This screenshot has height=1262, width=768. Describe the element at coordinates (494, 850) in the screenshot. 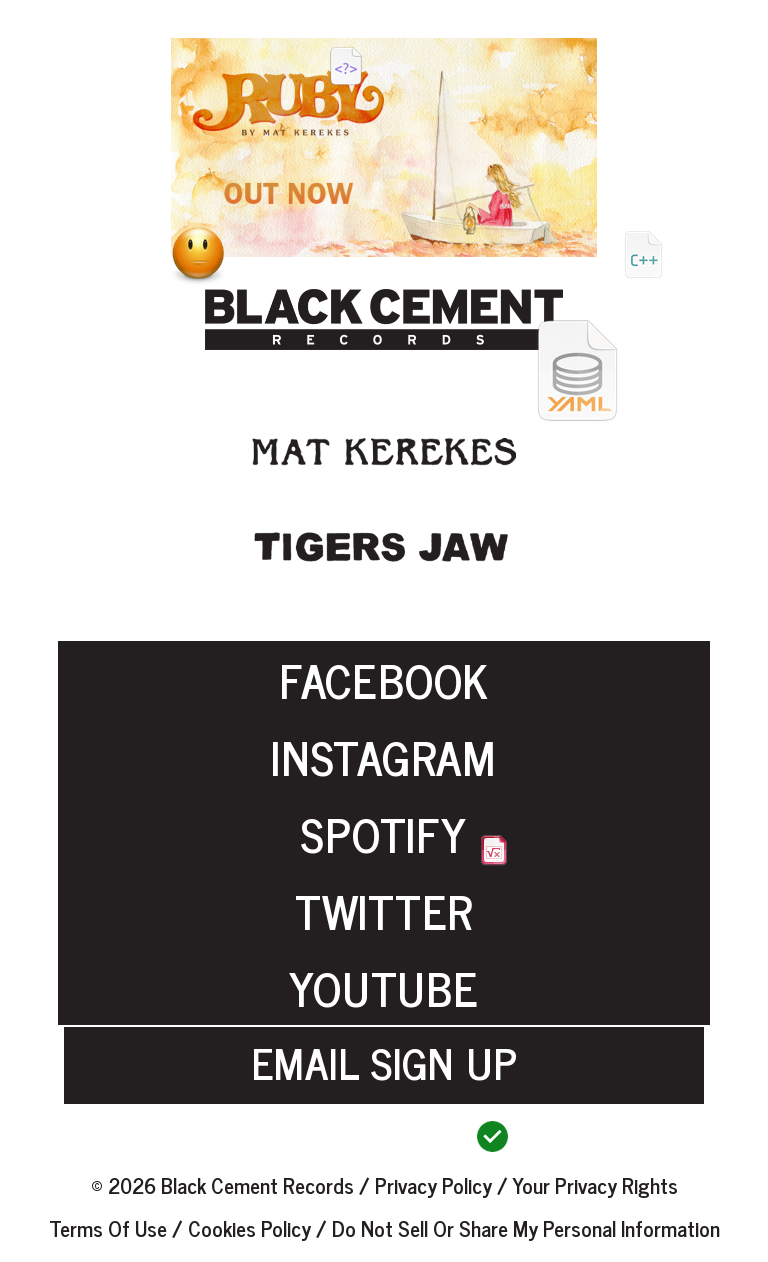

I see `libreoffice math formula file` at that location.